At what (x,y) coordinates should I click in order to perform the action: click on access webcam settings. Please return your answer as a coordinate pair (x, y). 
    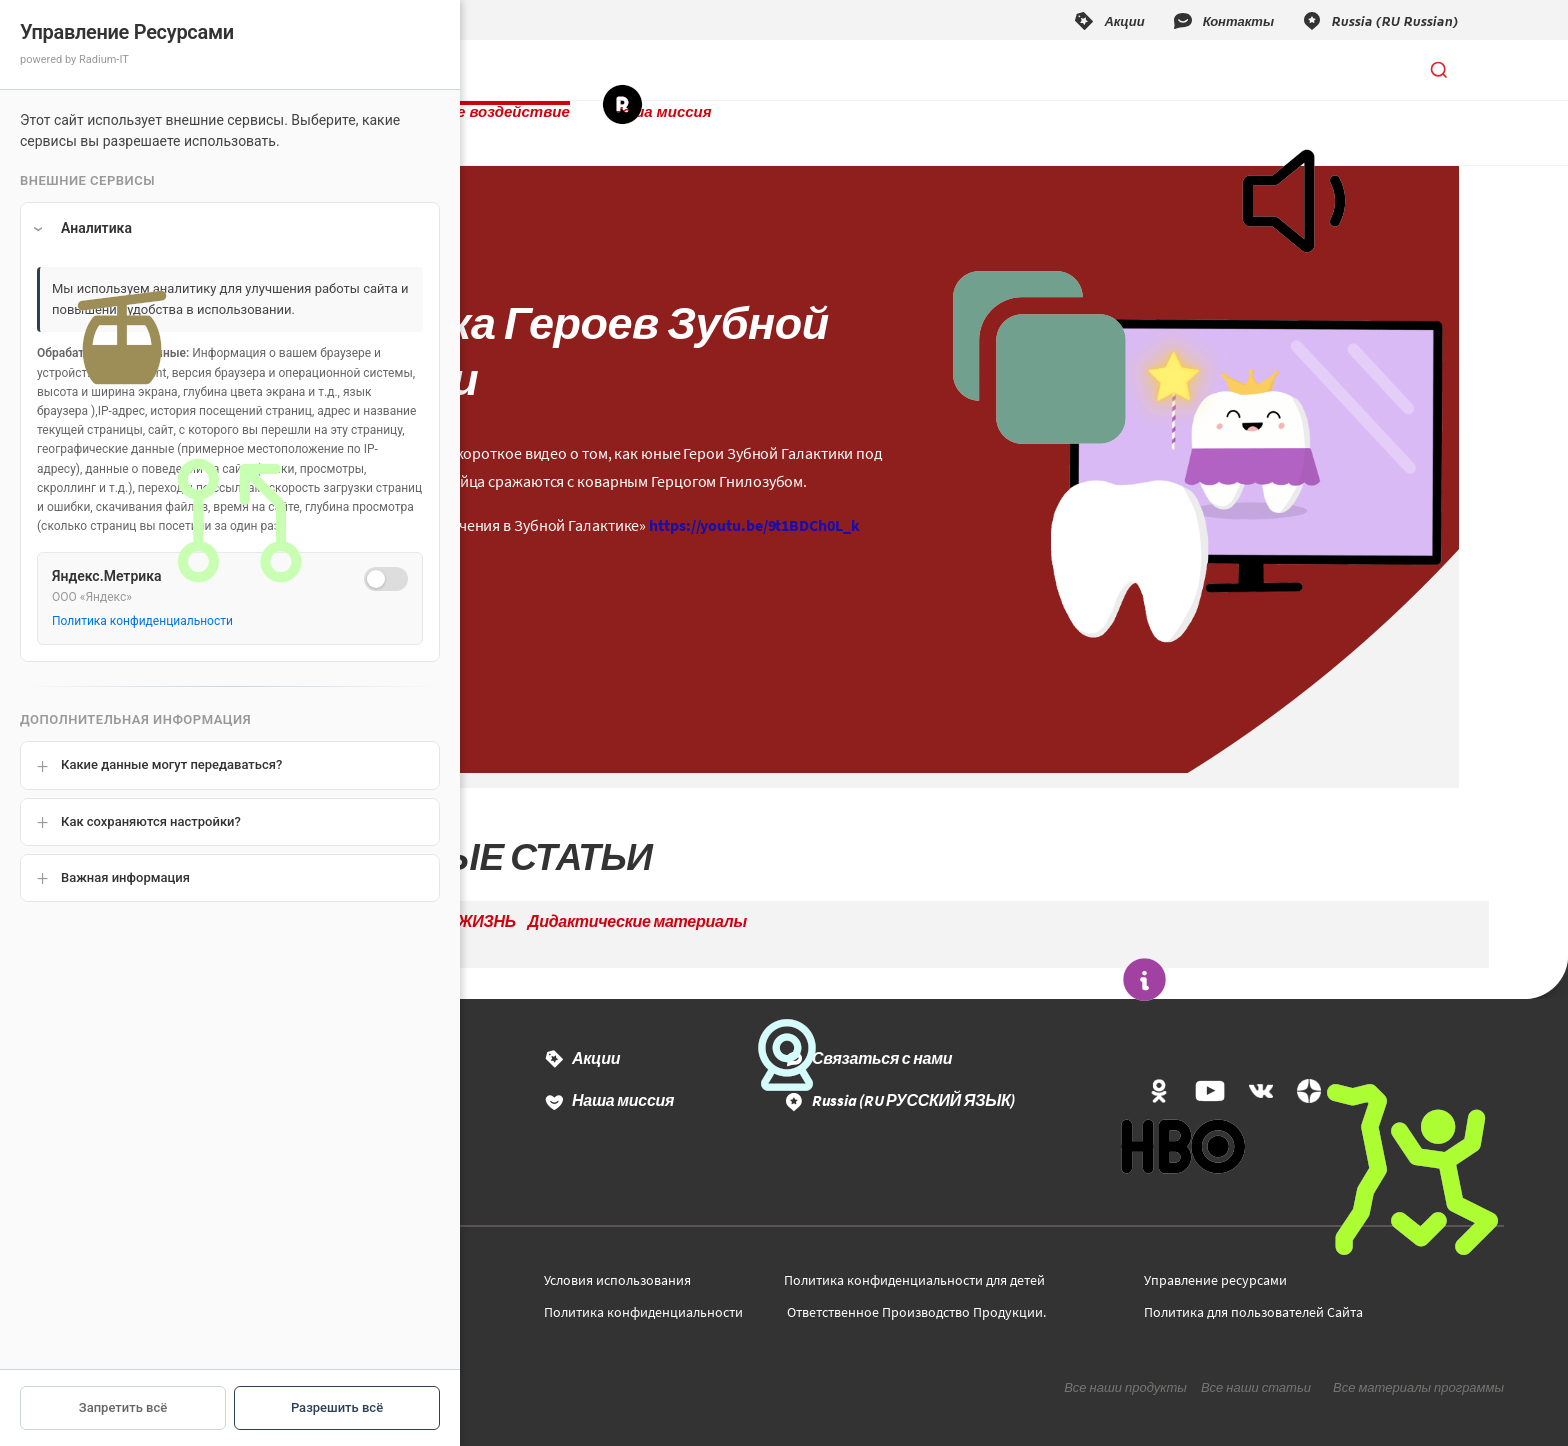
    Looking at the image, I should click on (787, 1055).